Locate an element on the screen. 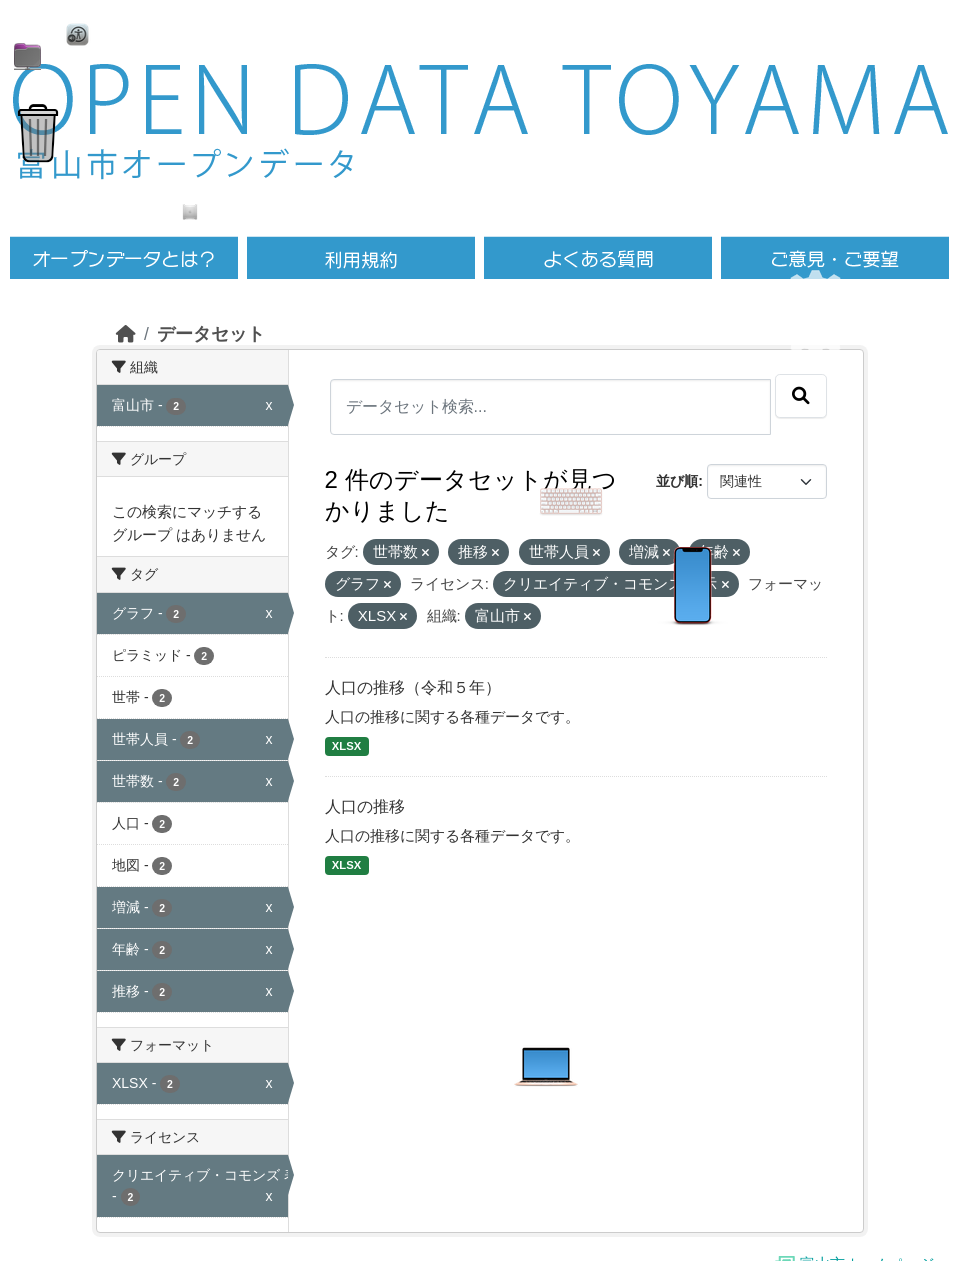 The width and height of the screenshot is (960, 1261). indicates mac pro desktop computer in system settings is located at coordinates (190, 212).